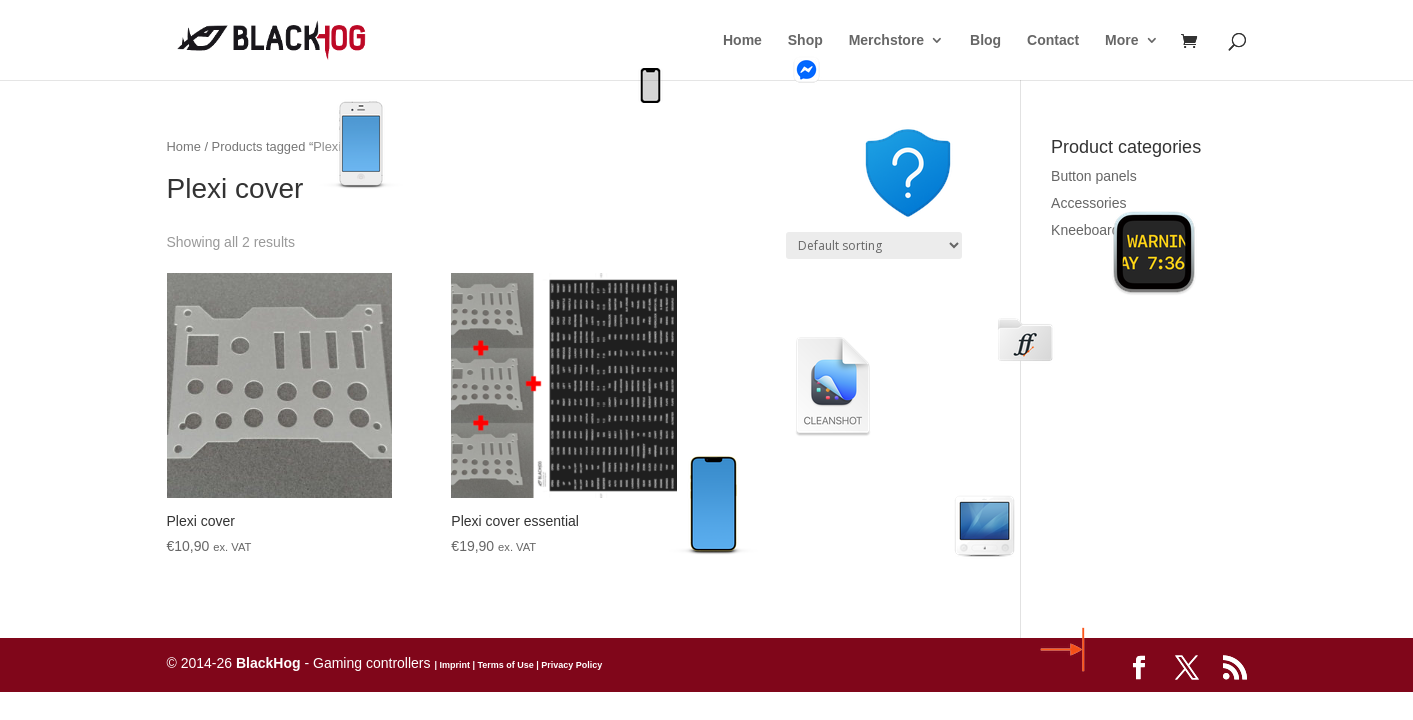 This screenshot has width=1413, height=720. Describe the element at coordinates (806, 69) in the screenshot. I see `open facebook messenger app` at that location.